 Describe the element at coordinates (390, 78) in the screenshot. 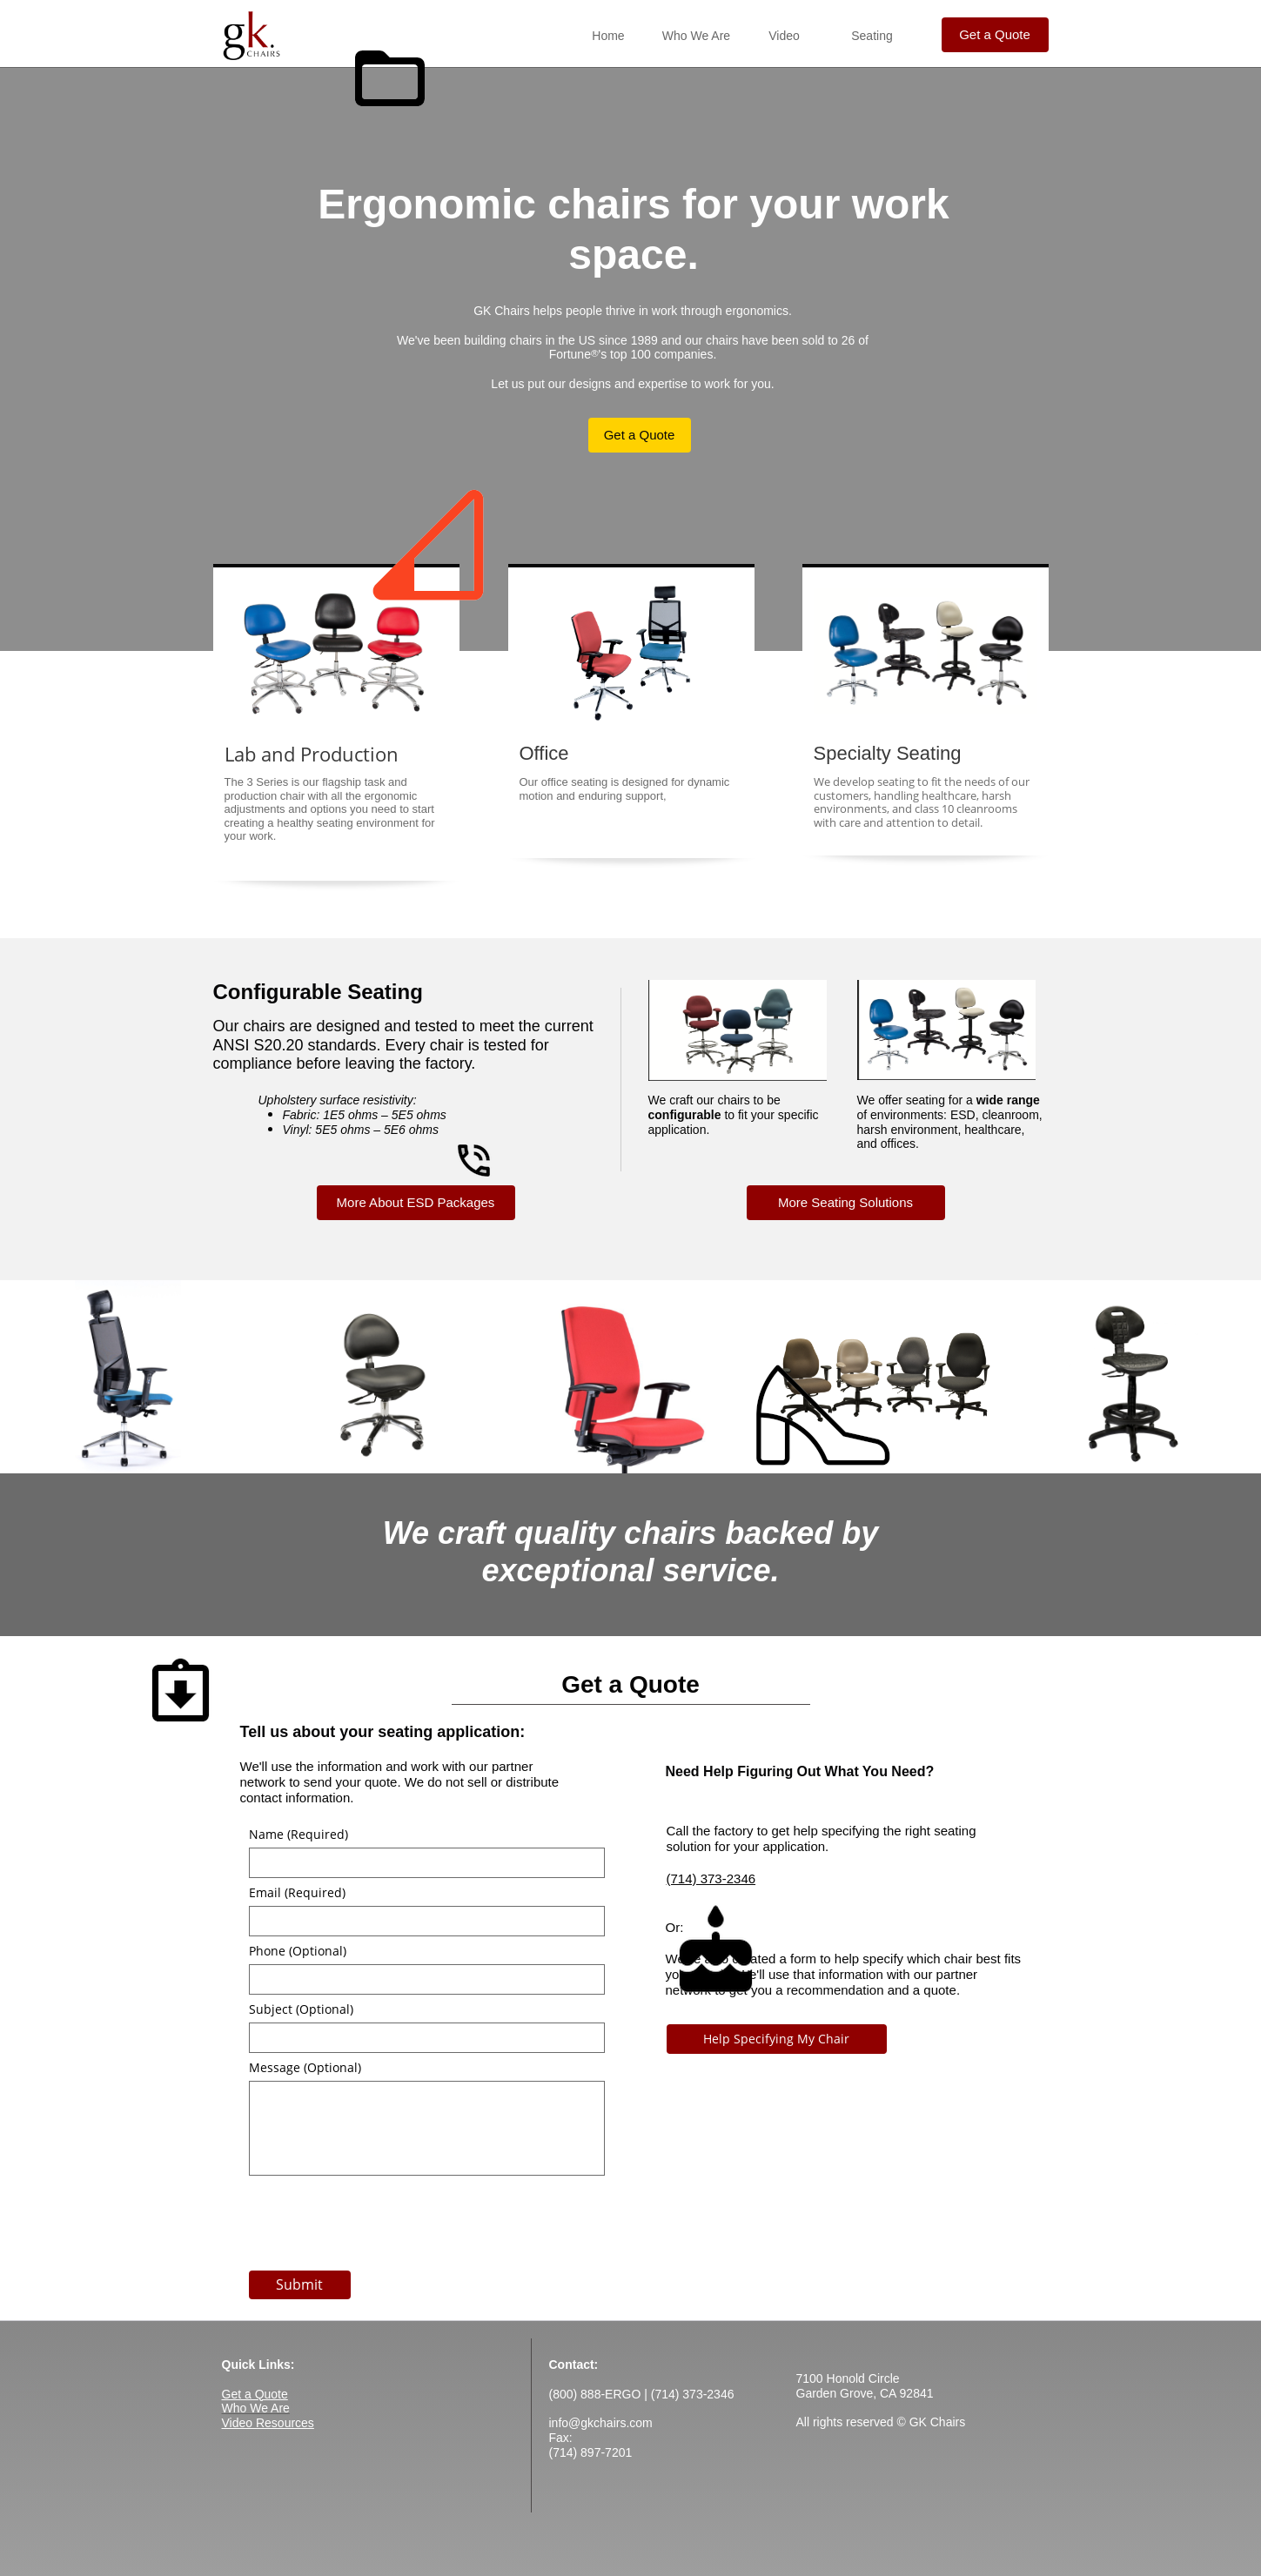

I see `open a folder to view its contents` at that location.